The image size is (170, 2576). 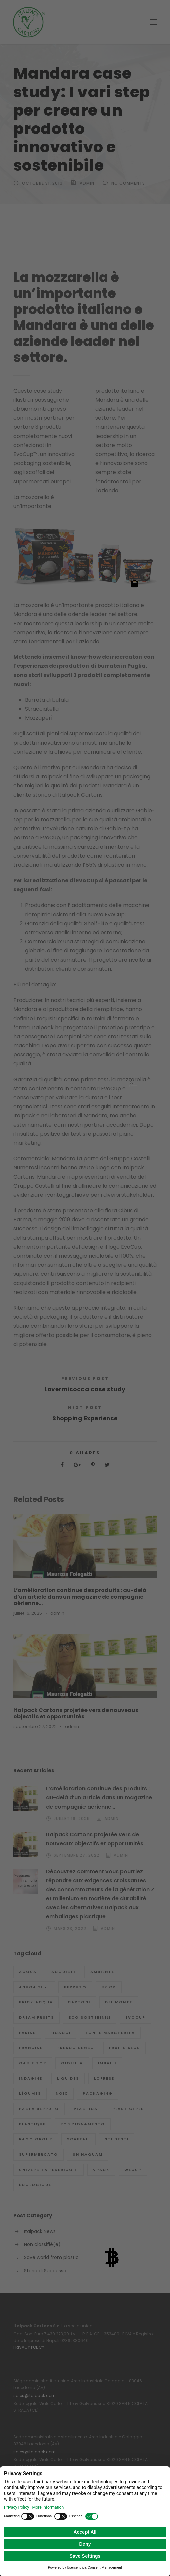 What do you see at coordinates (133, 1084) in the screenshot?
I see `add your signature to a document` at bounding box center [133, 1084].